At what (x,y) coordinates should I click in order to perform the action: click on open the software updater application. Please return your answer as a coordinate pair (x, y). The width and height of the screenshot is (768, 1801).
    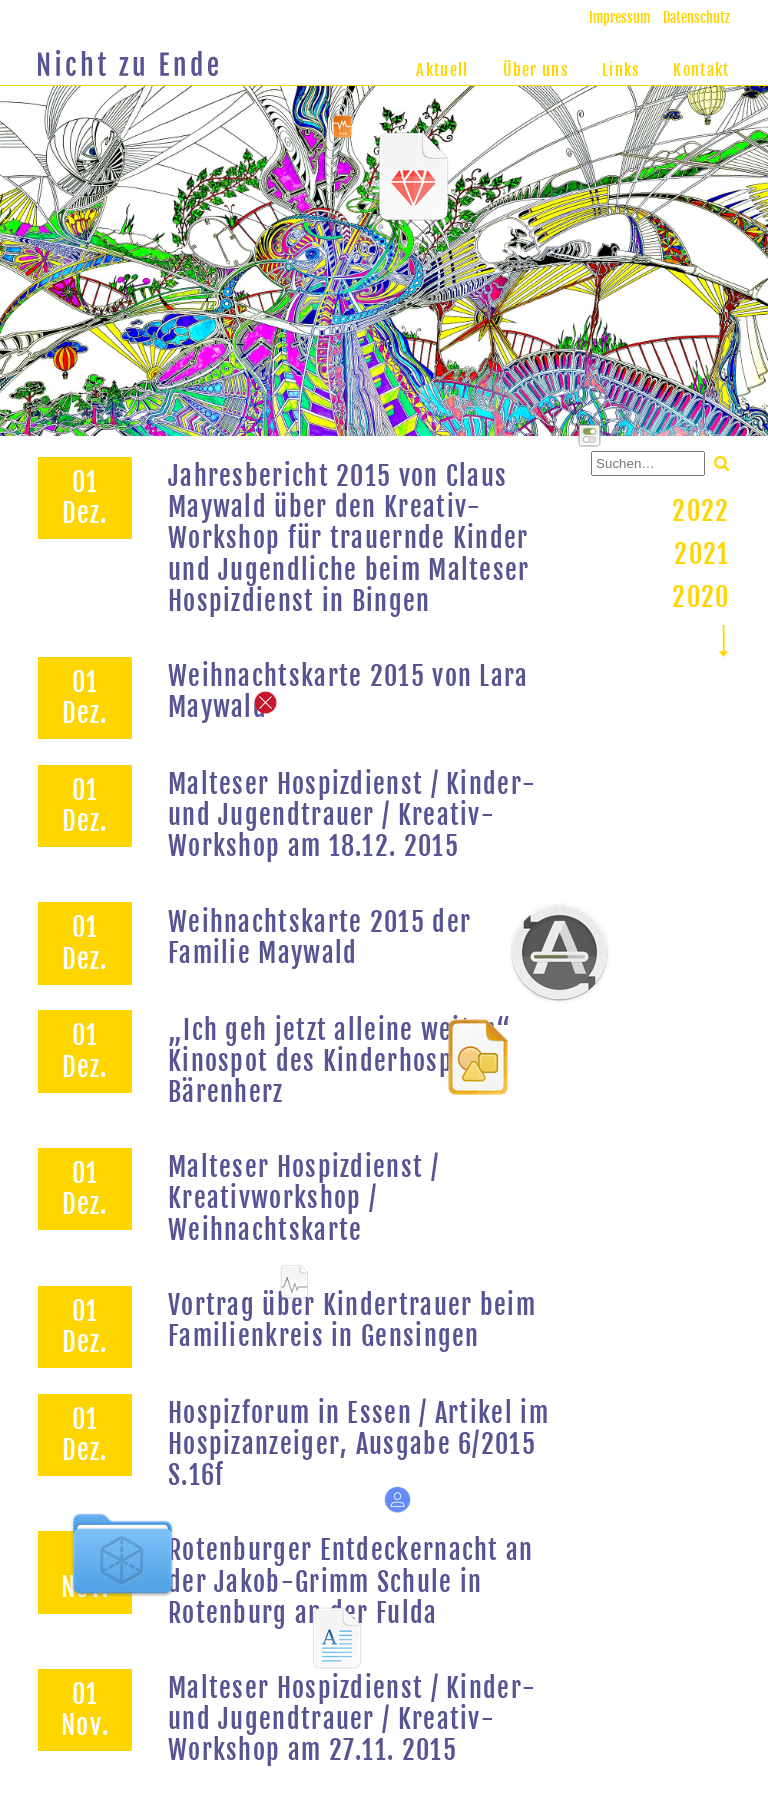
    Looking at the image, I should click on (559, 952).